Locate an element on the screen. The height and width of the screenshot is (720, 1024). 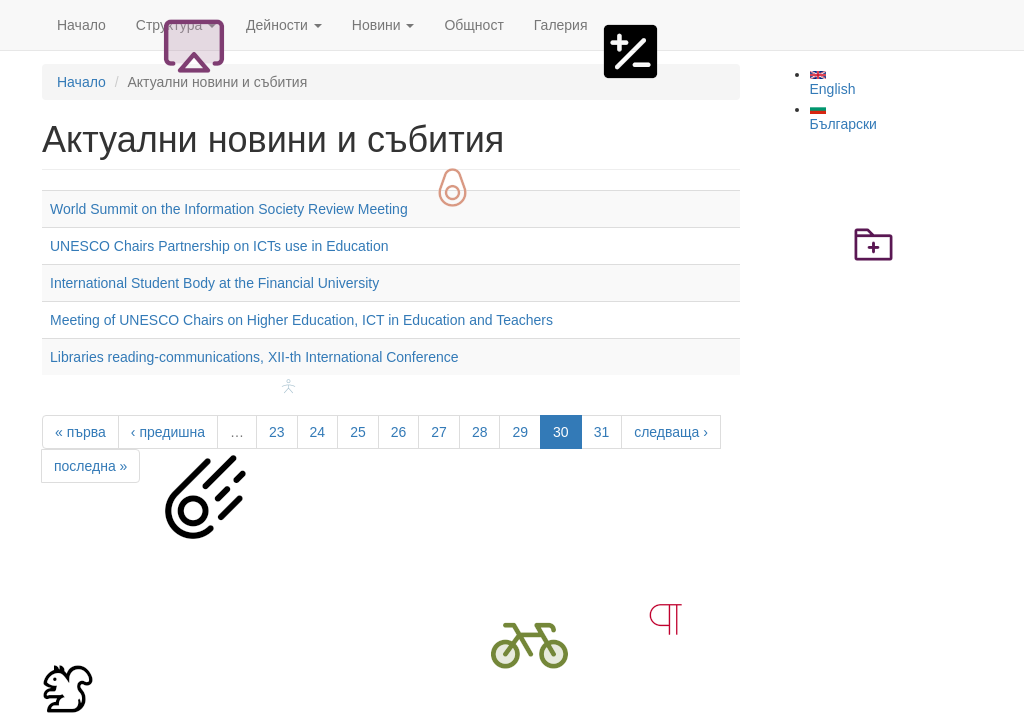
toggle between adding and subtracting values is located at coordinates (630, 51).